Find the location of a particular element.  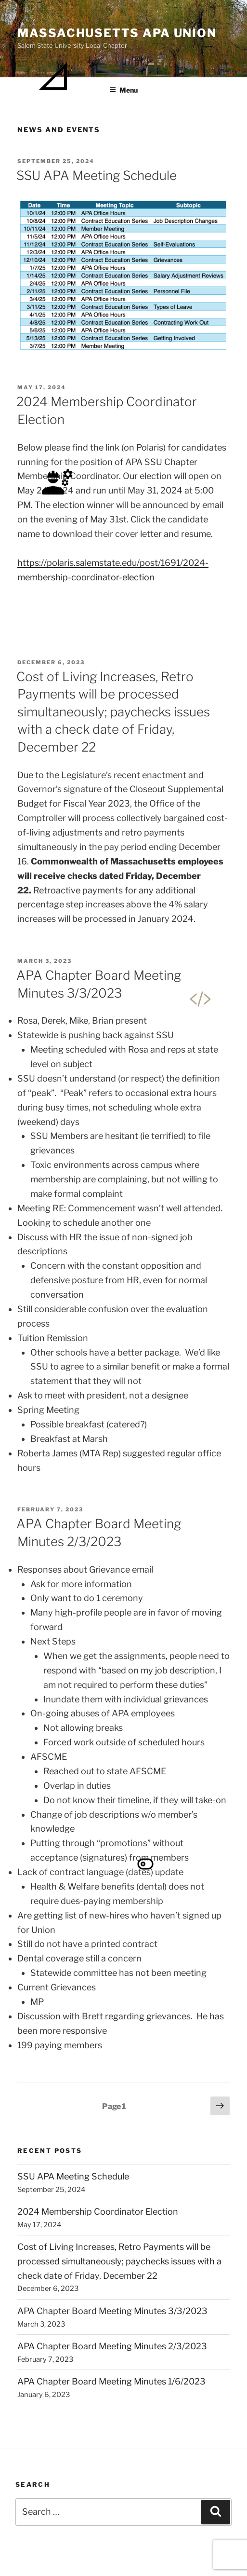

view or edit source code is located at coordinates (200, 999).